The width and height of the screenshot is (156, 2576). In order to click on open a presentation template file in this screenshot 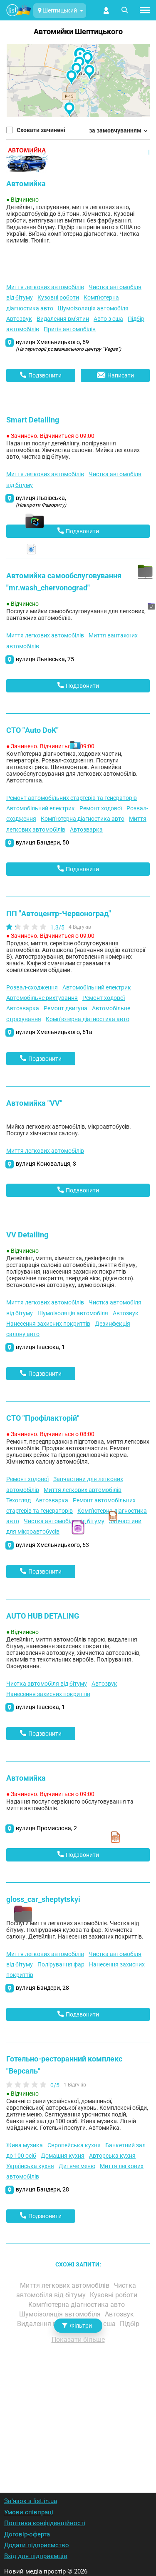, I will do `click(113, 1516)`.